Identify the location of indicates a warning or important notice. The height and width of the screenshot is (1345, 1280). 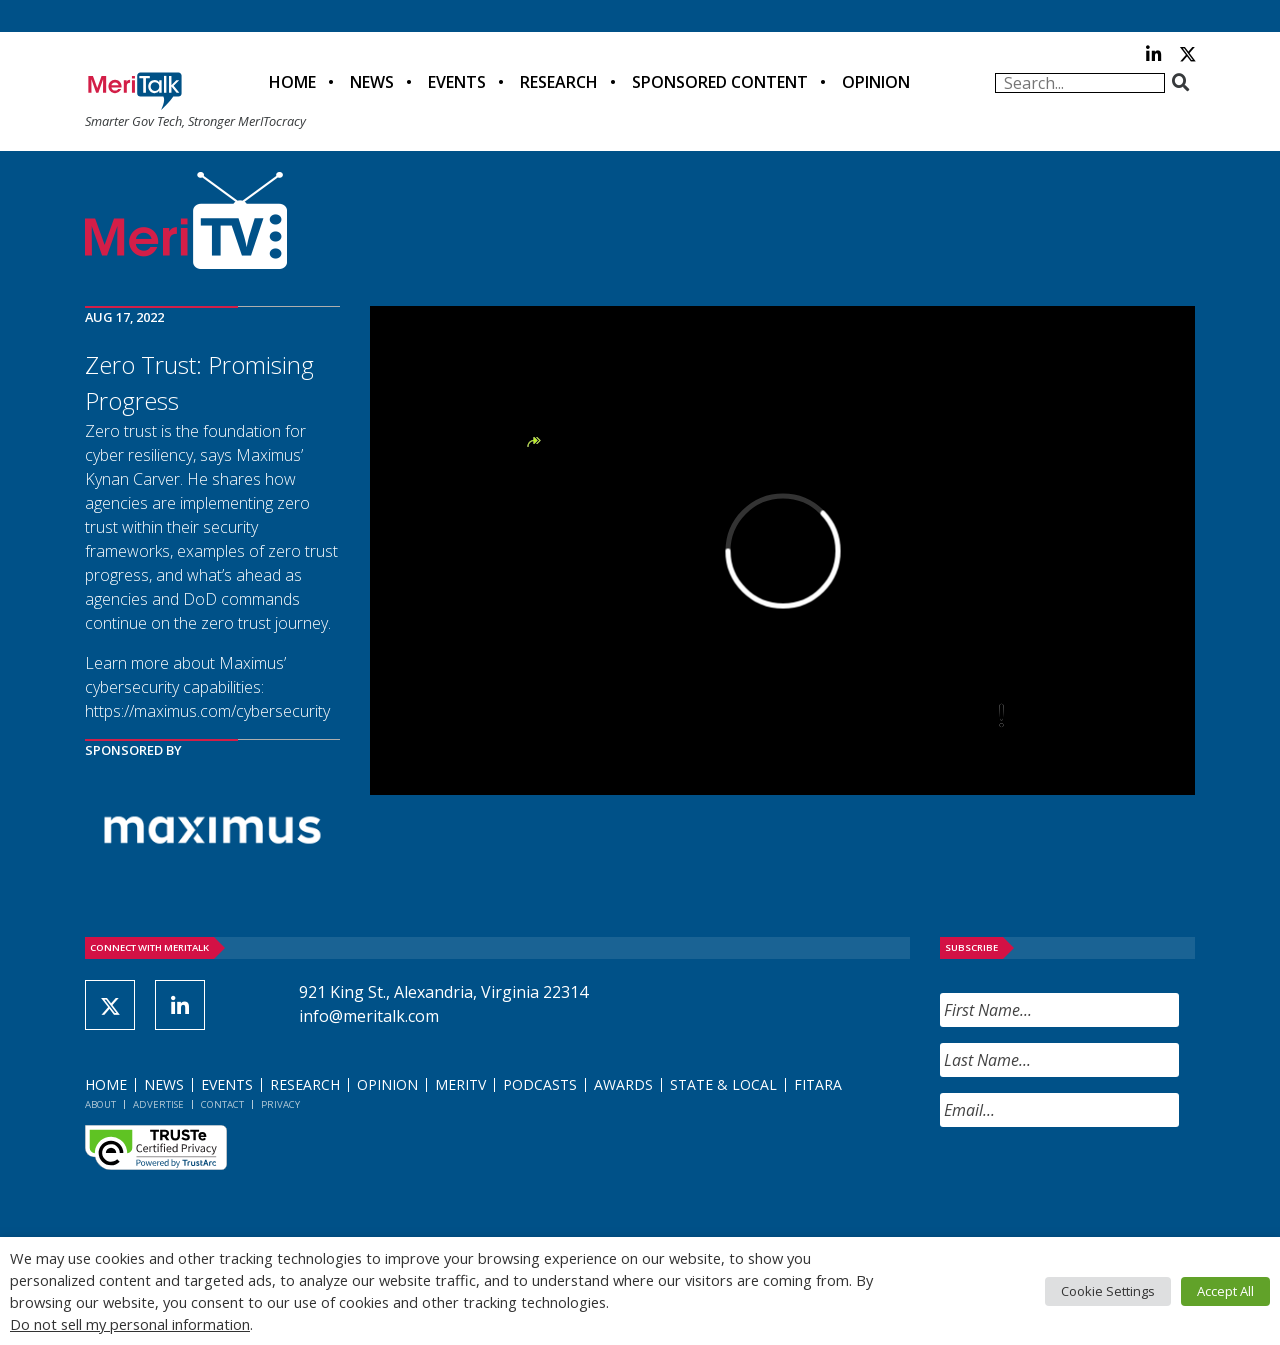
(1001, 715).